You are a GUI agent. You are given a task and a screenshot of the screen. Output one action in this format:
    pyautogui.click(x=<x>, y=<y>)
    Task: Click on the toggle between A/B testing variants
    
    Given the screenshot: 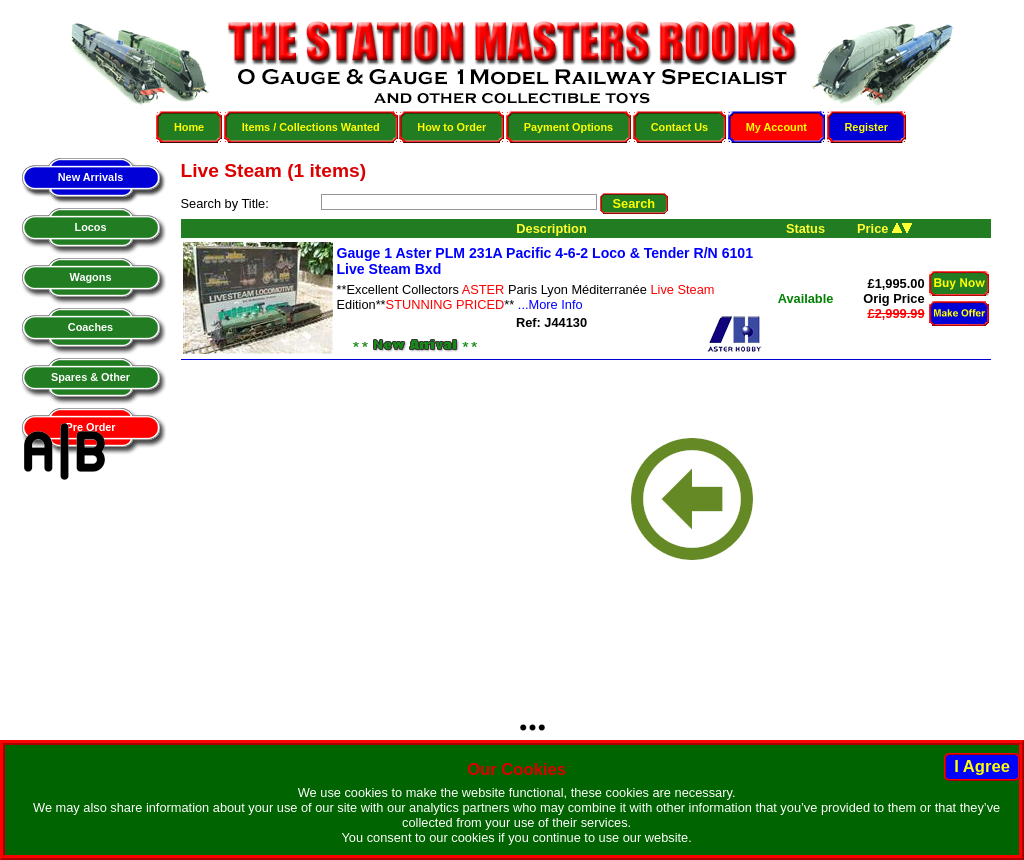 What is the action you would take?
    pyautogui.click(x=64, y=451)
    